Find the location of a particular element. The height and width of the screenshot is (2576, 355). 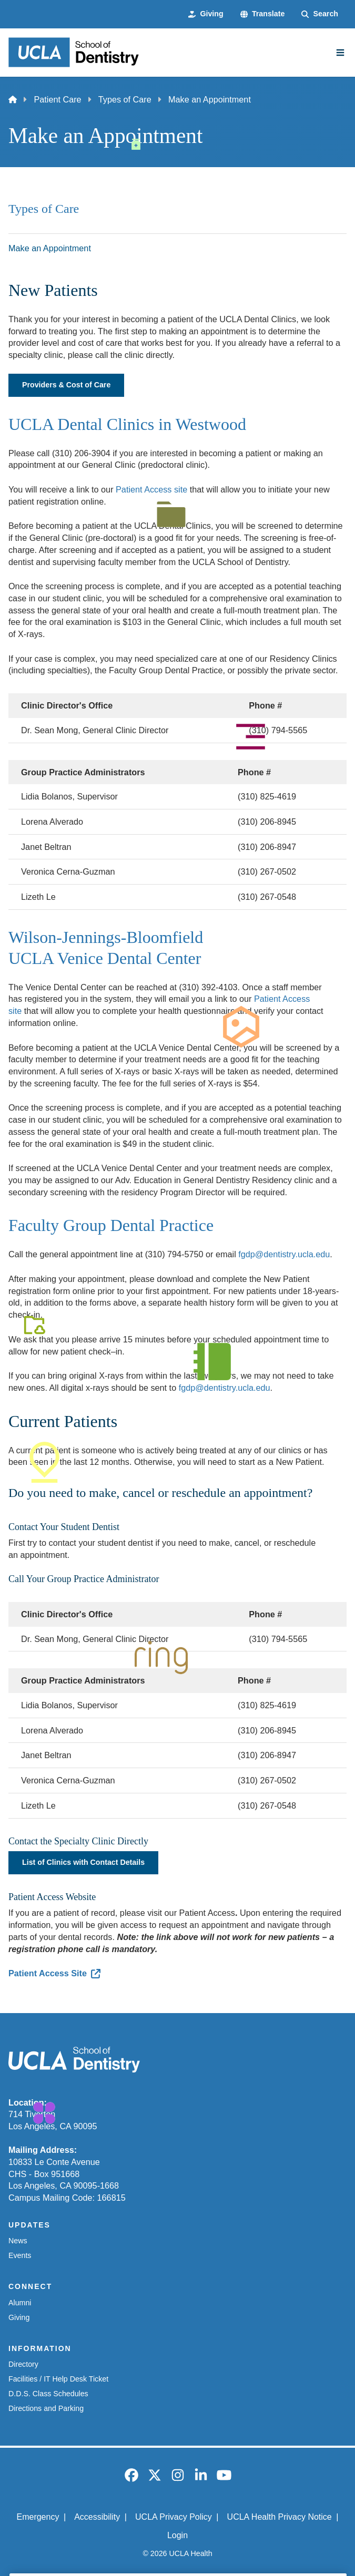

view booklet or documentation is located at coordinates (212, 1361).